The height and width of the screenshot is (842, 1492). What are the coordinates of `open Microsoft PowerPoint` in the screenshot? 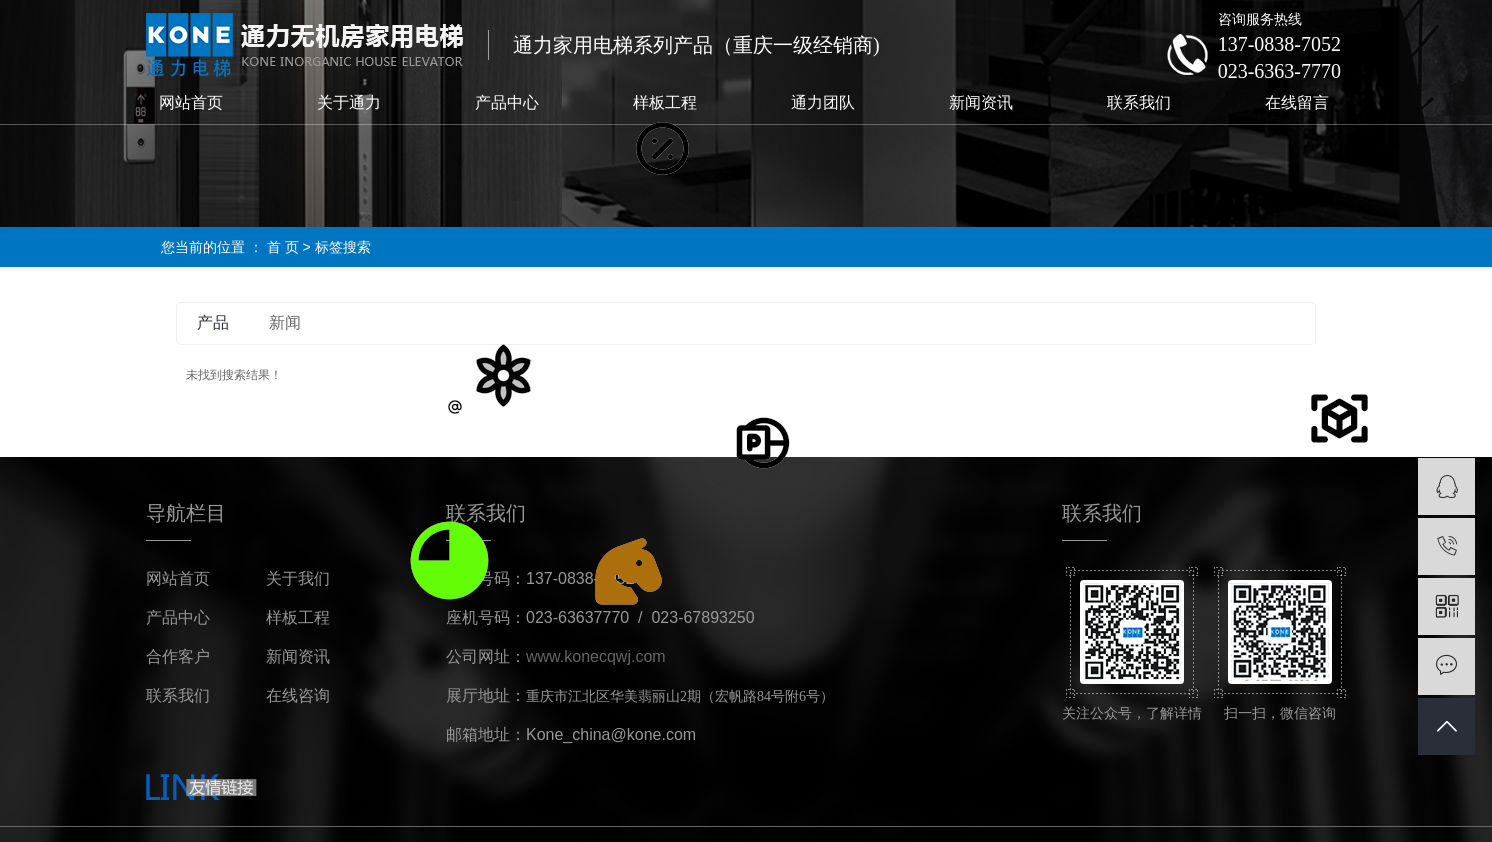 It's located at (762, 443).